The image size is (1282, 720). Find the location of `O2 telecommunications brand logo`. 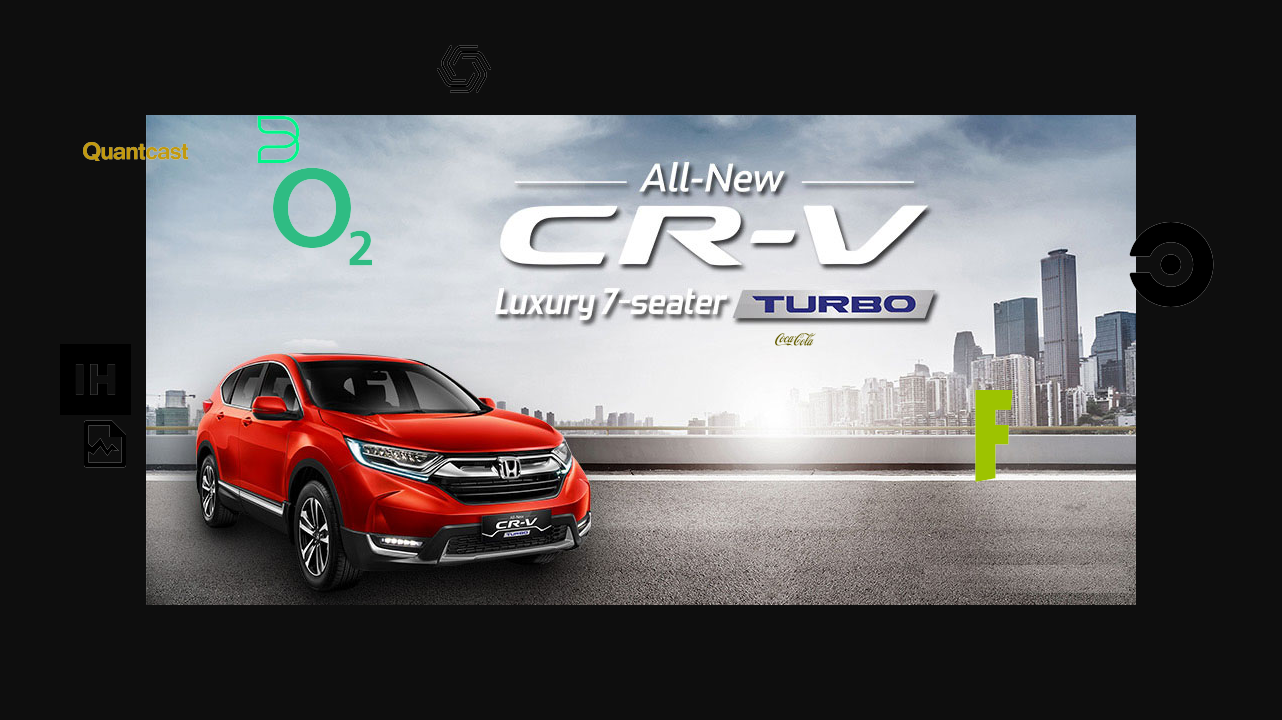

O2 telecommunications brand logo is located at coordinates (322, 216).